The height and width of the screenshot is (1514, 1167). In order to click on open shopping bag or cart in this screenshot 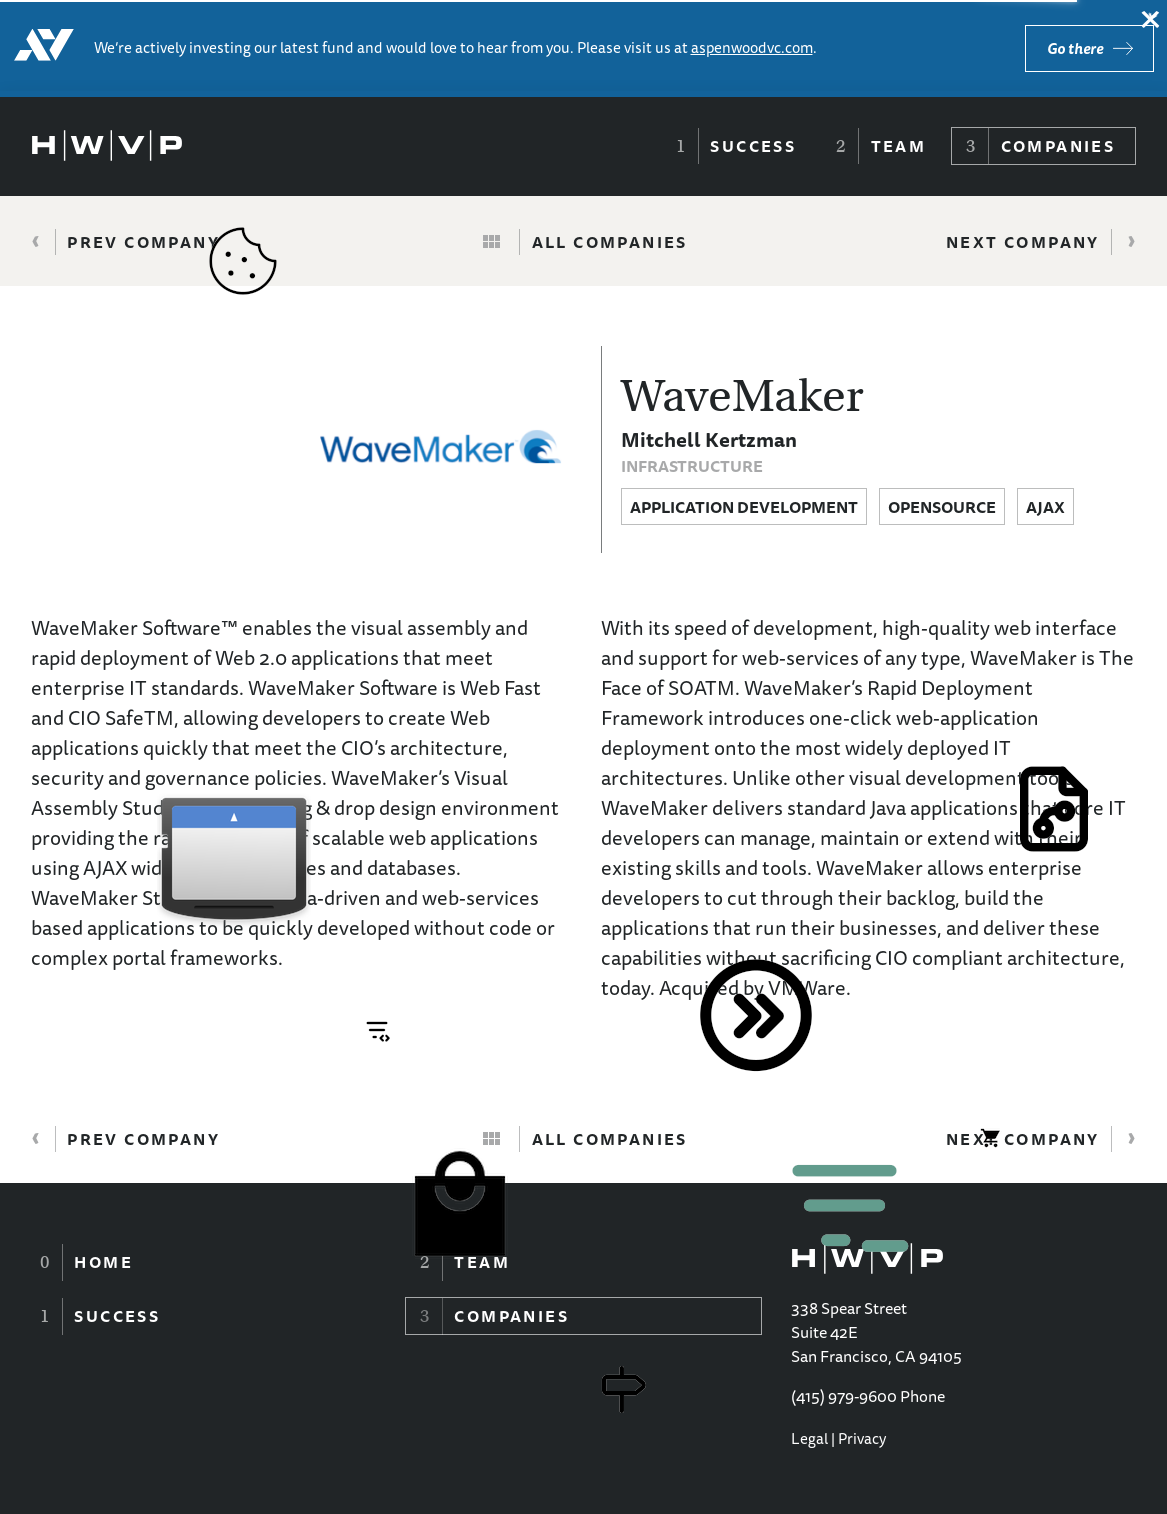, I will do `click(460, 1206)`.